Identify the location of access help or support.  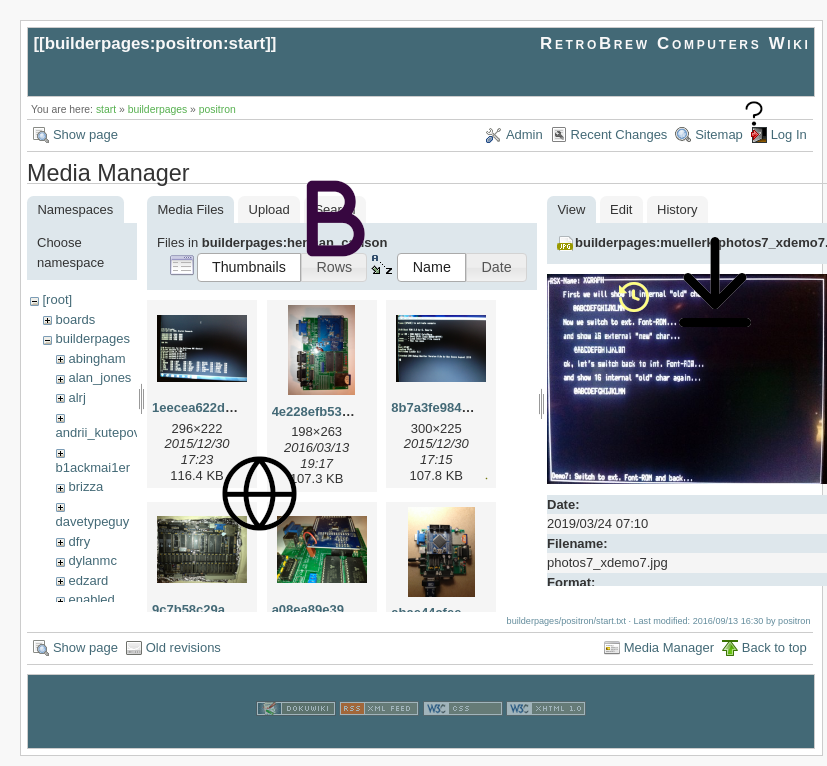
(754, 113).